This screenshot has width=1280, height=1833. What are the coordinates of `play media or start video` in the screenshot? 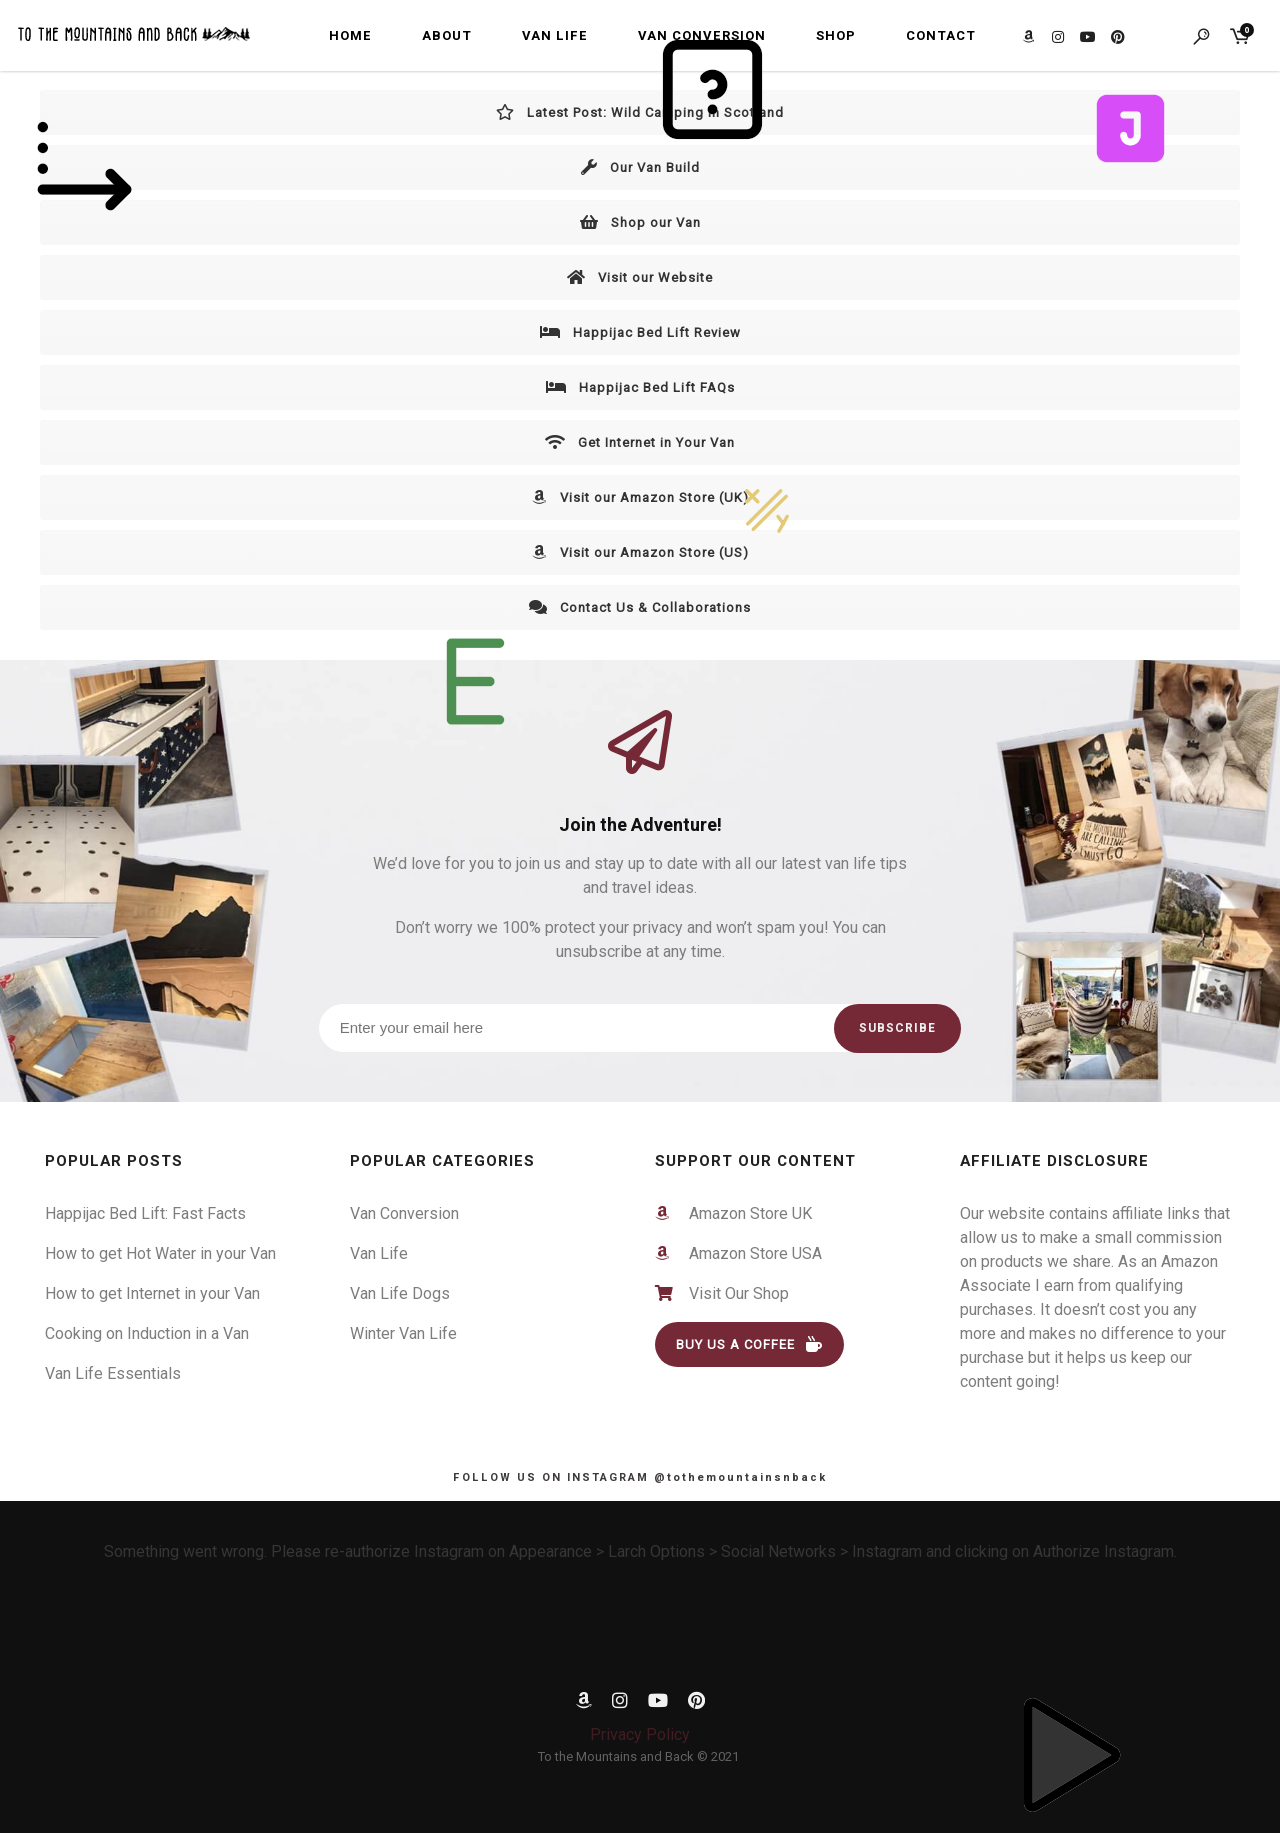 It's located at (1059, 1755).